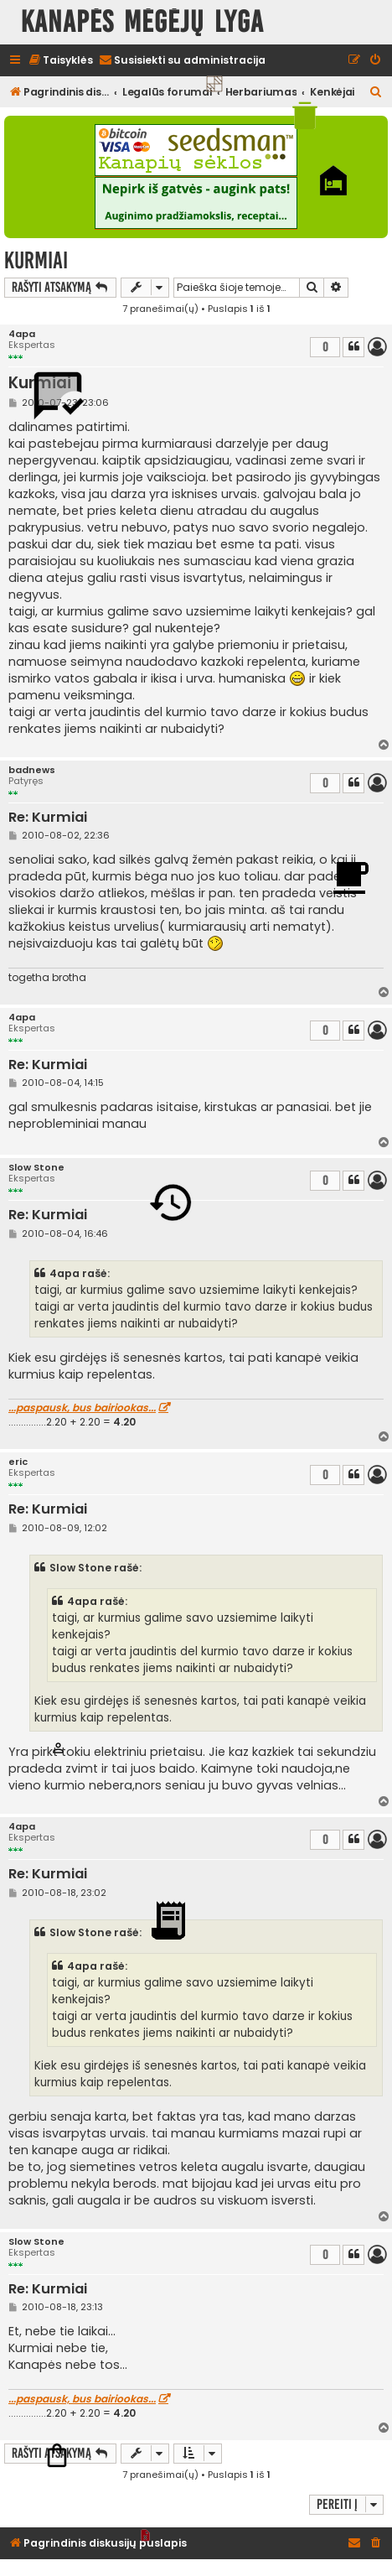  Describe the element at coordinates (351, 878) in the screenshot. I see `find nearby coffee shops or cafes` at that location.